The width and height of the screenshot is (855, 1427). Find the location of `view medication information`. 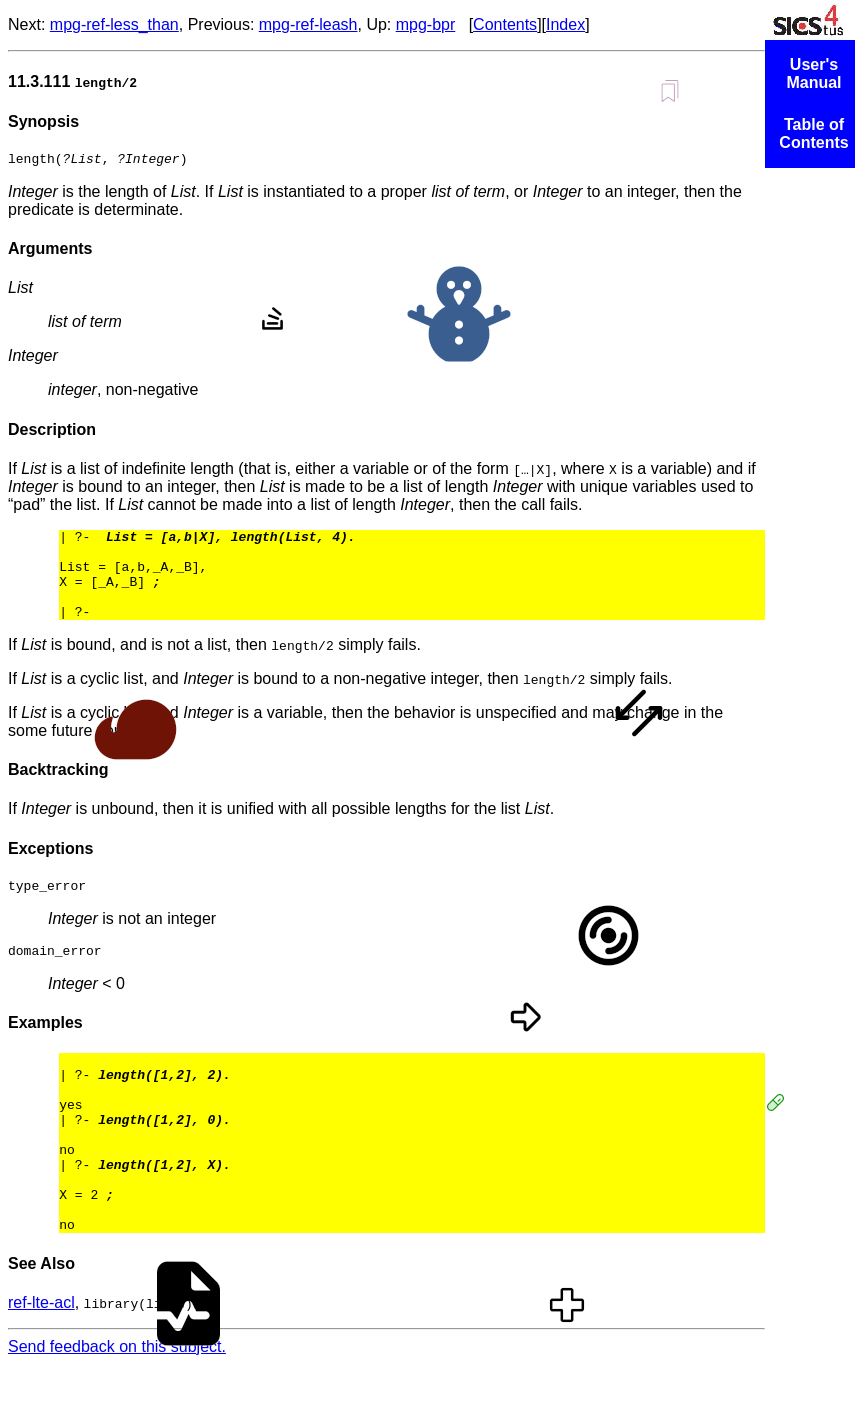

view medication information is located at coordinates (775, 1102).